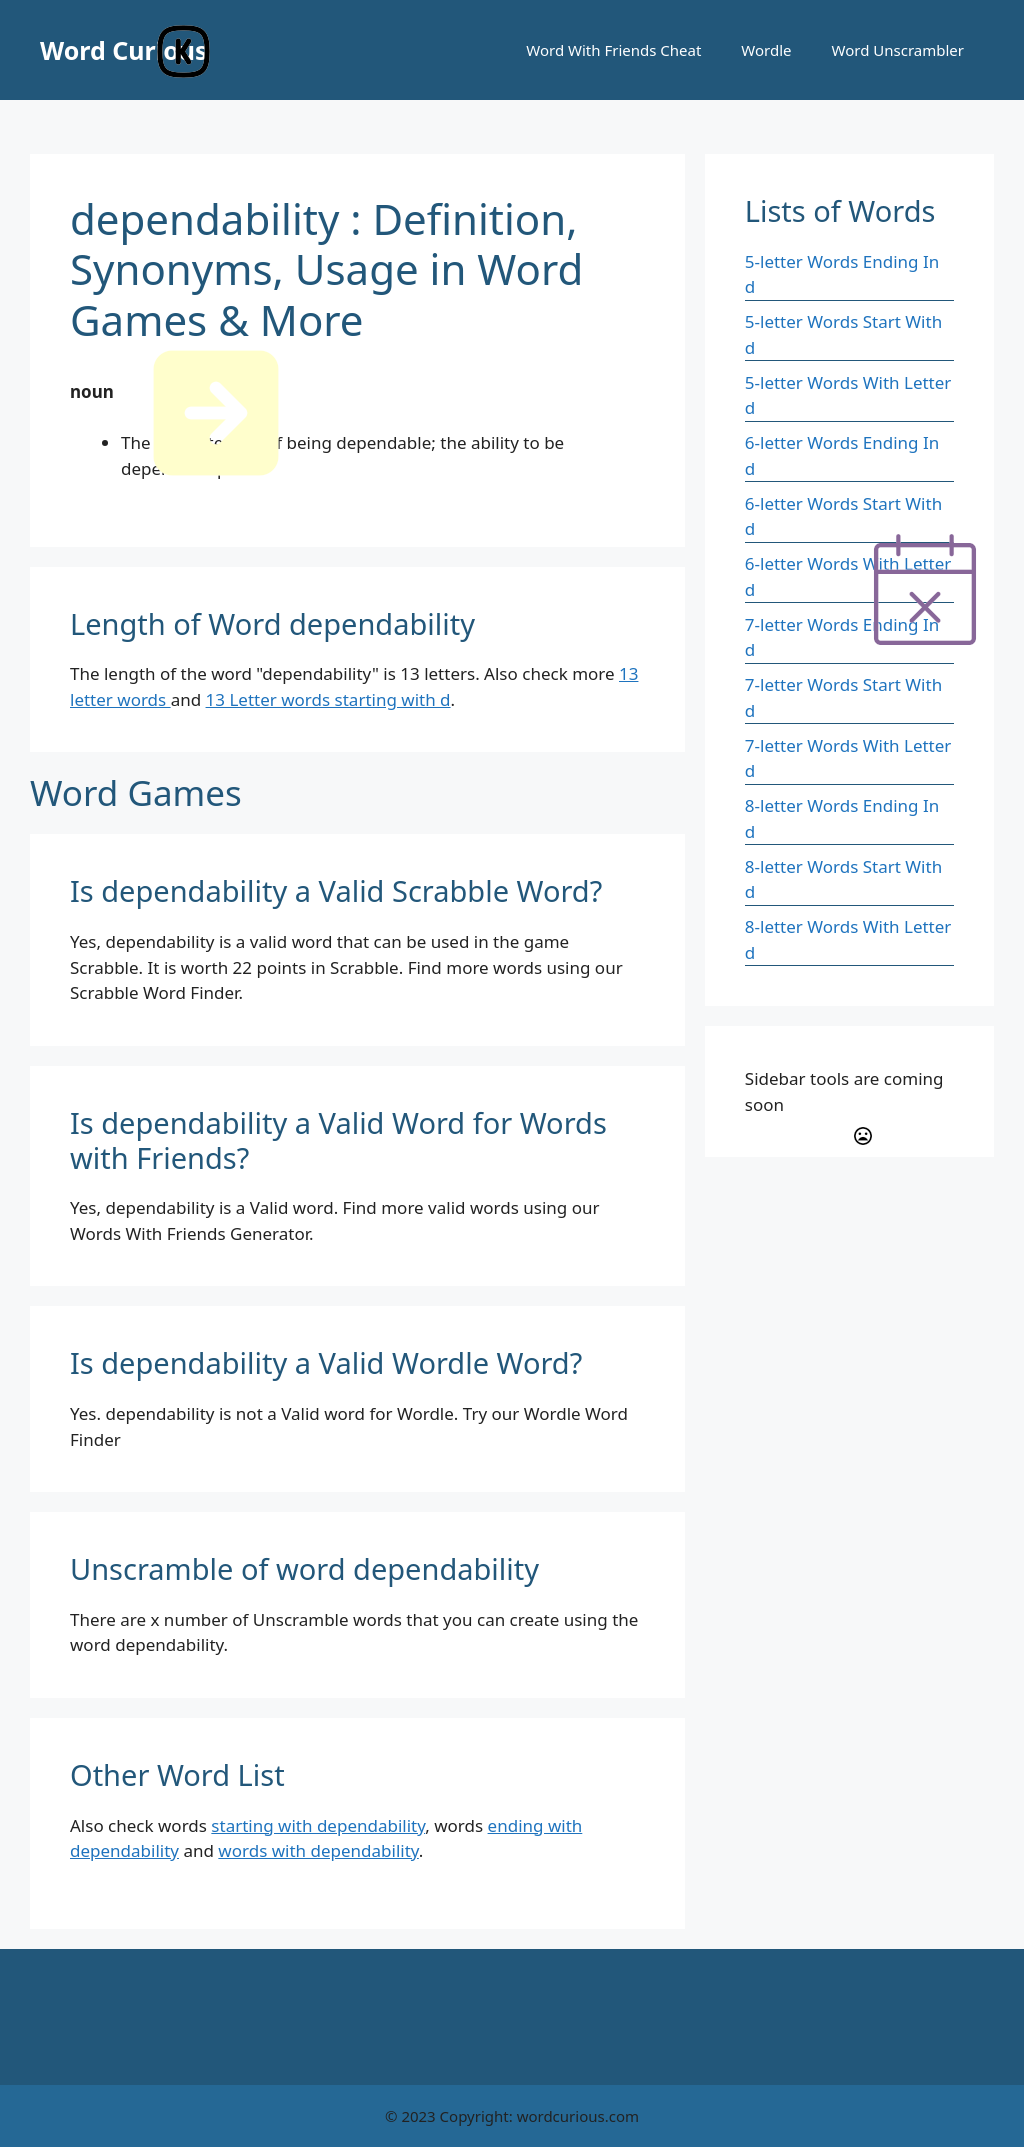  Describe the element at coordinates (216, 413) in the screenshot. I see `proceed to next step` at that location.